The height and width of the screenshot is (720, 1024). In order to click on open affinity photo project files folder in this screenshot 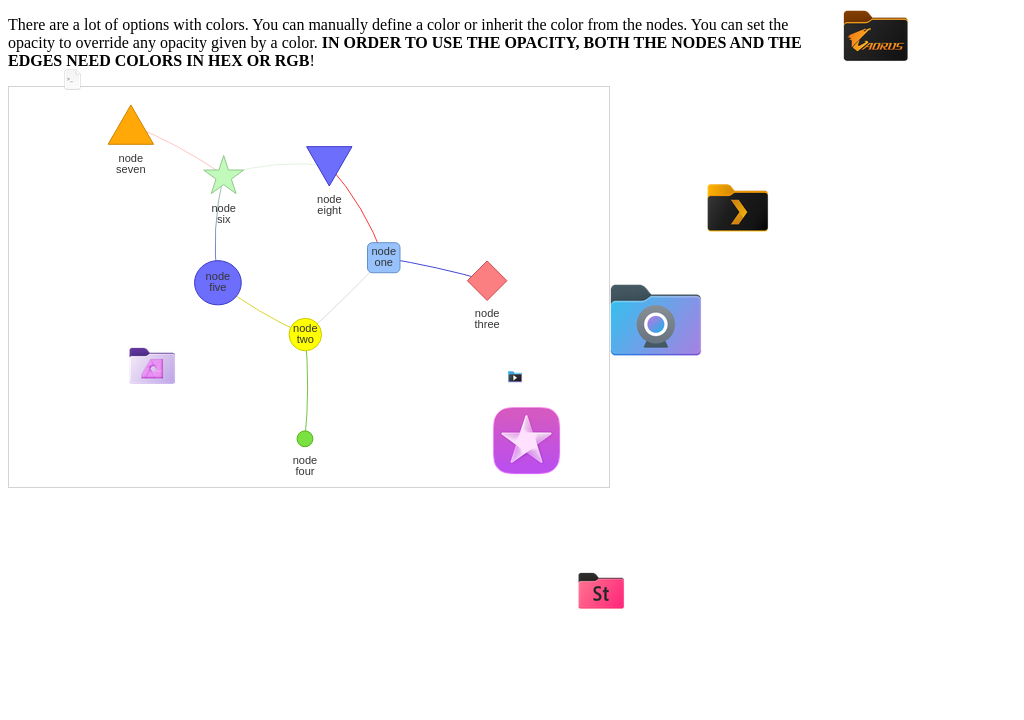, I will do `click(152, 367)`.